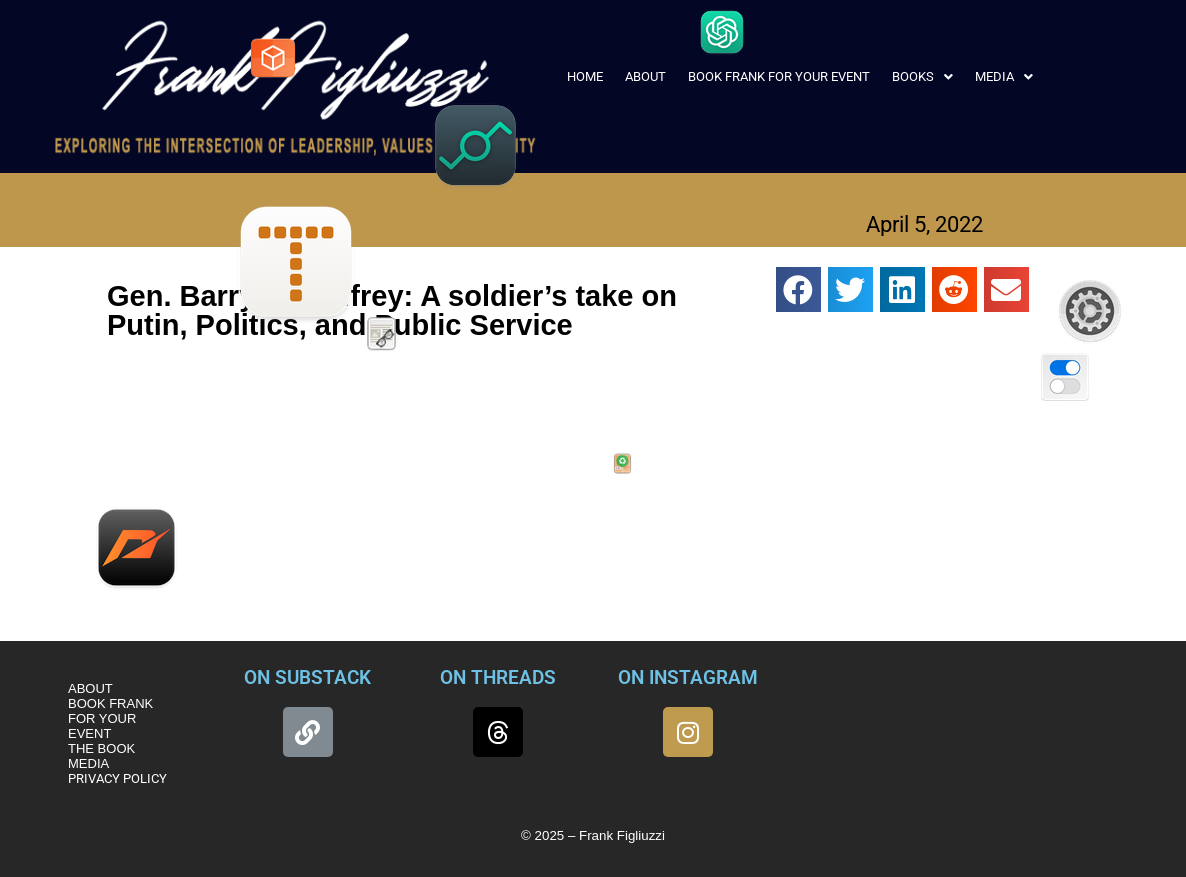 This screenshot has height=877, width=1186. What do you see at coordinates (722, 32) in the screenshot?
I see `open ChatGPT app` at bounding box center [722, 32].